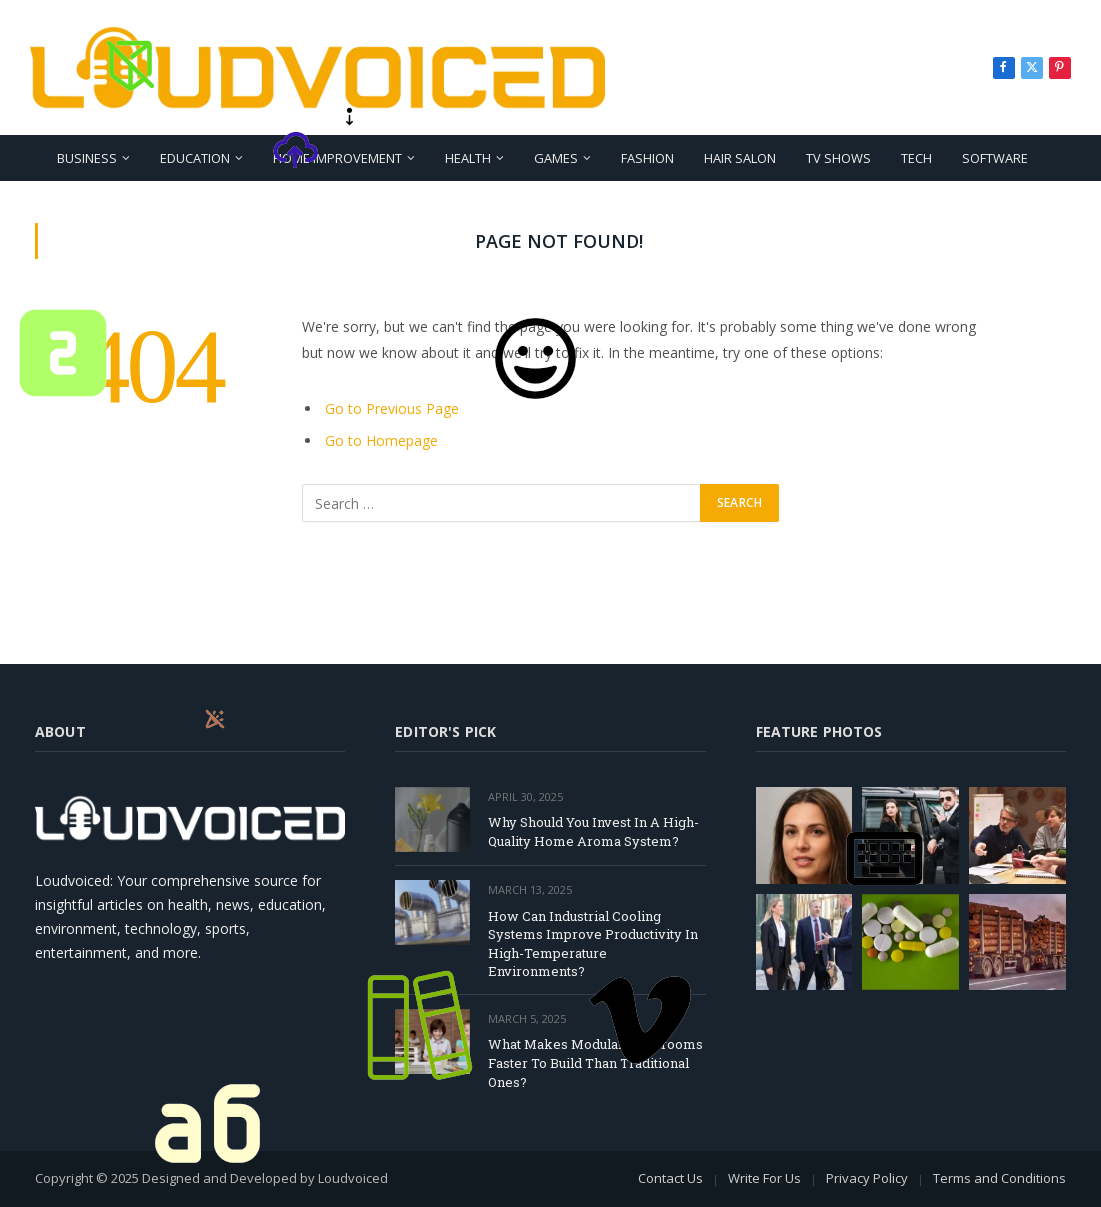  What do you see at coordinates (640, 1020) in the screenshot?
I see `open Vimeo app` at bounding box center [640, 1020].